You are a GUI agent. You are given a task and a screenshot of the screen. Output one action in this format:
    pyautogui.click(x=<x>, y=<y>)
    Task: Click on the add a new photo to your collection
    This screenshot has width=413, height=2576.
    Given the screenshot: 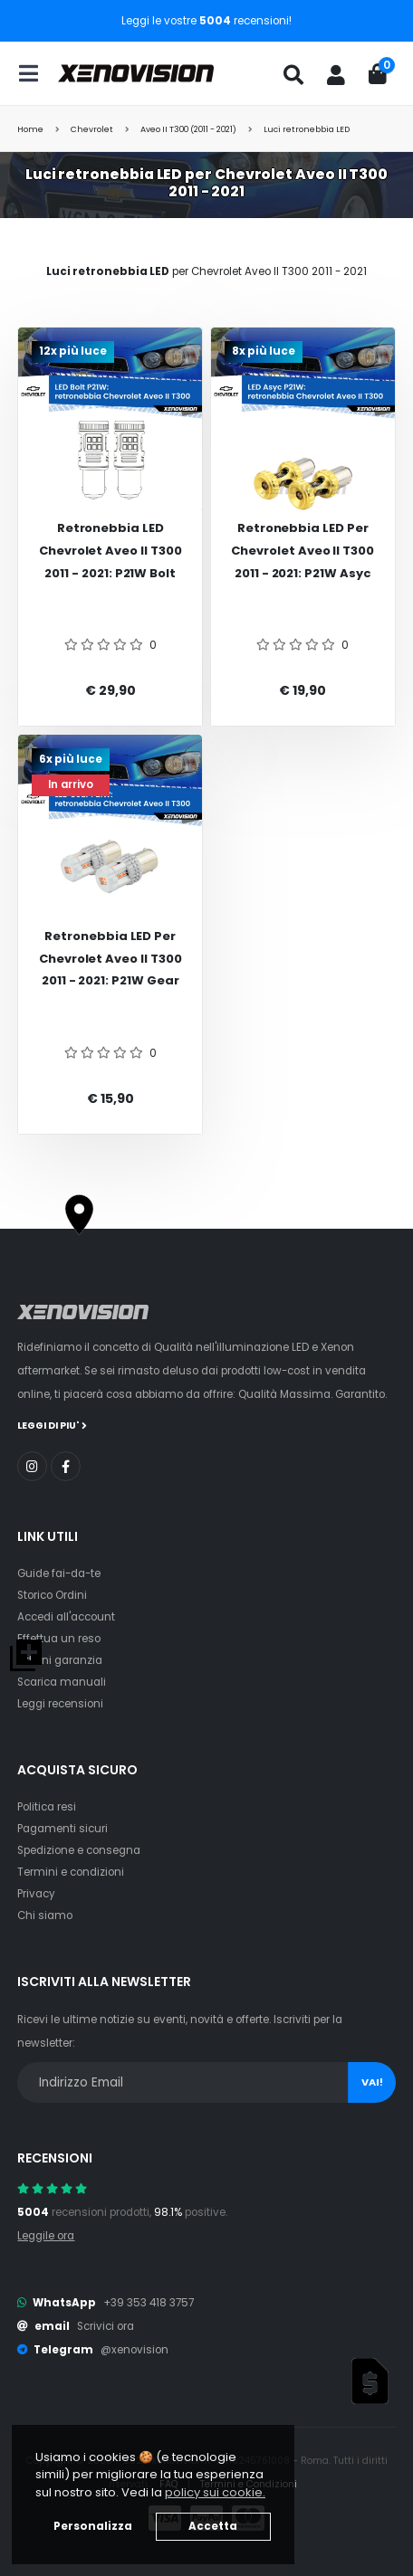 What is the action you would take?
    pyautogui.click(x=25, y=1655)
    